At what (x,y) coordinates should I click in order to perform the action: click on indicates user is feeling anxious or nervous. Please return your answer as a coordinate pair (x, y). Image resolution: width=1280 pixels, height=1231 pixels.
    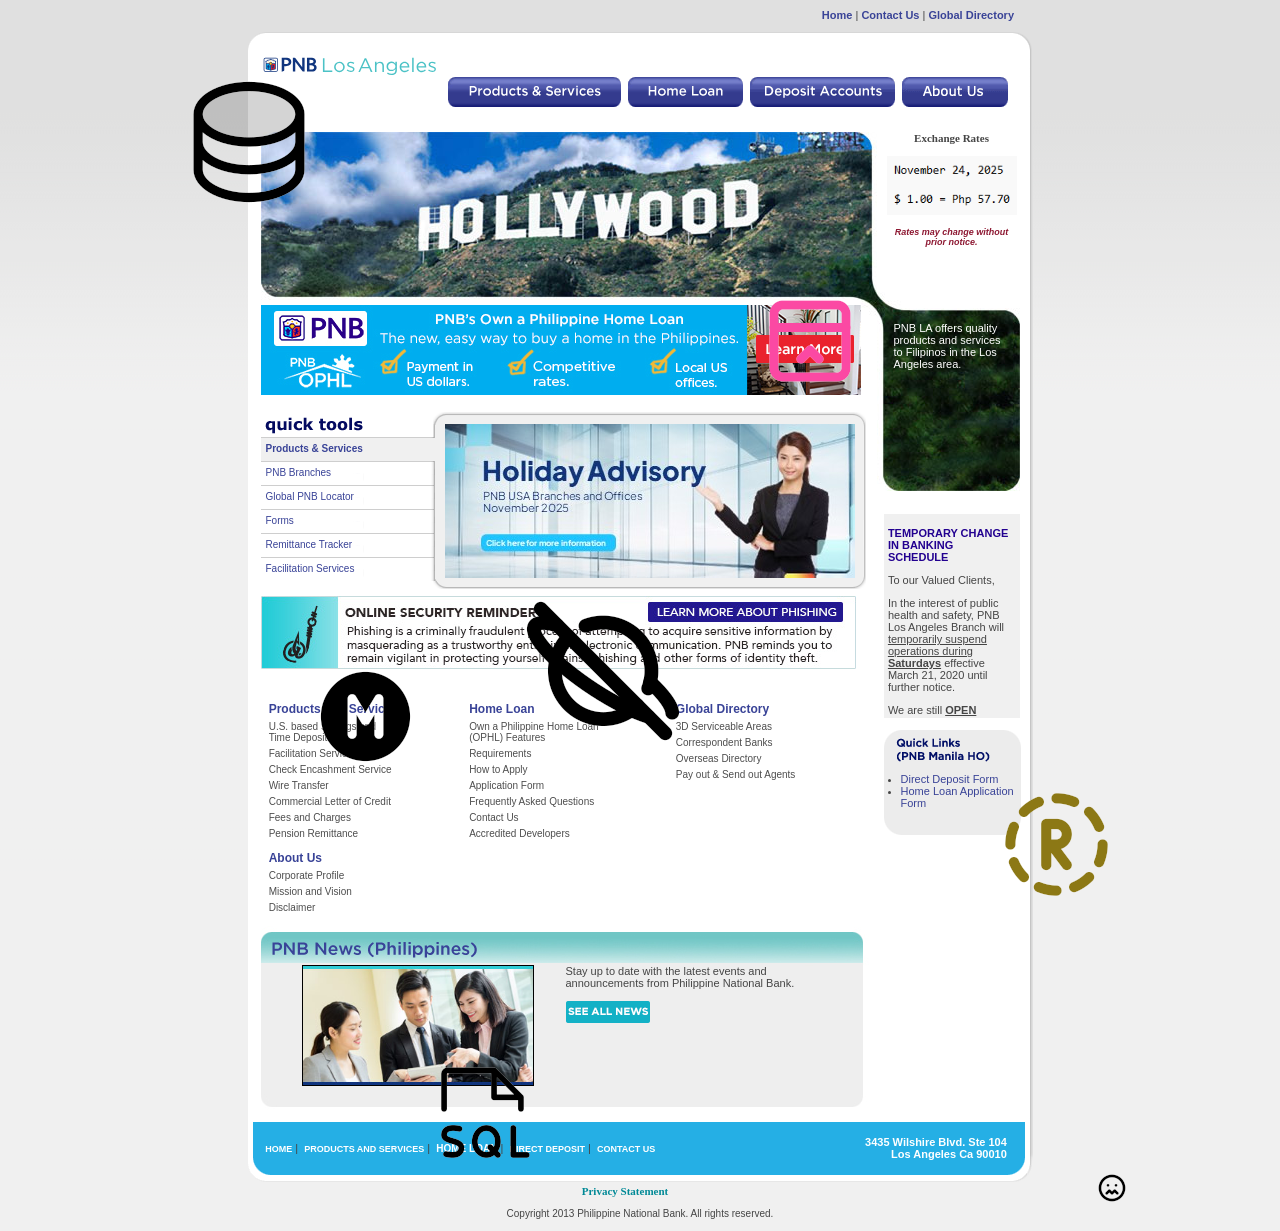
    Looking at the image, I should click on (1112, 1188).